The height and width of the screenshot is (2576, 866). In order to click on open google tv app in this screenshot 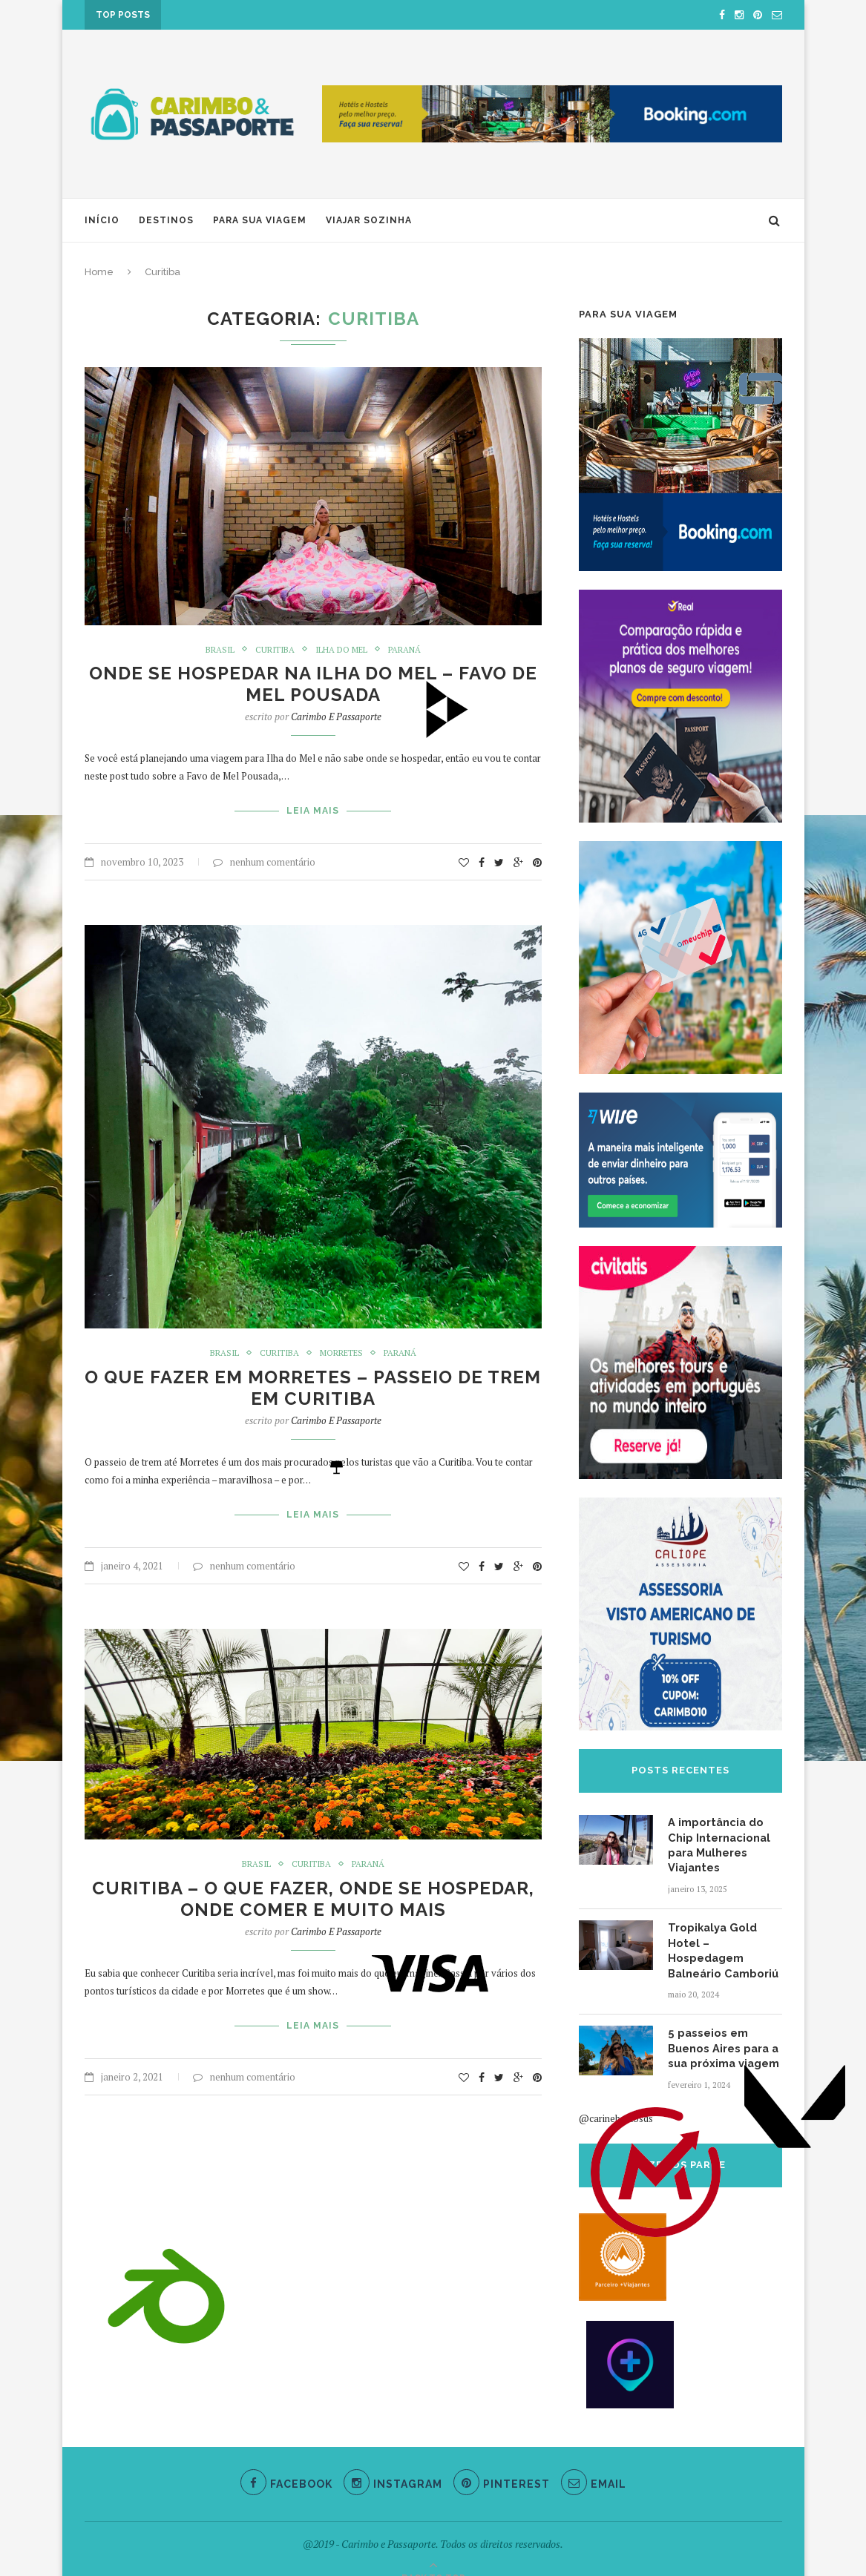, I will do `click(761, 389)`.